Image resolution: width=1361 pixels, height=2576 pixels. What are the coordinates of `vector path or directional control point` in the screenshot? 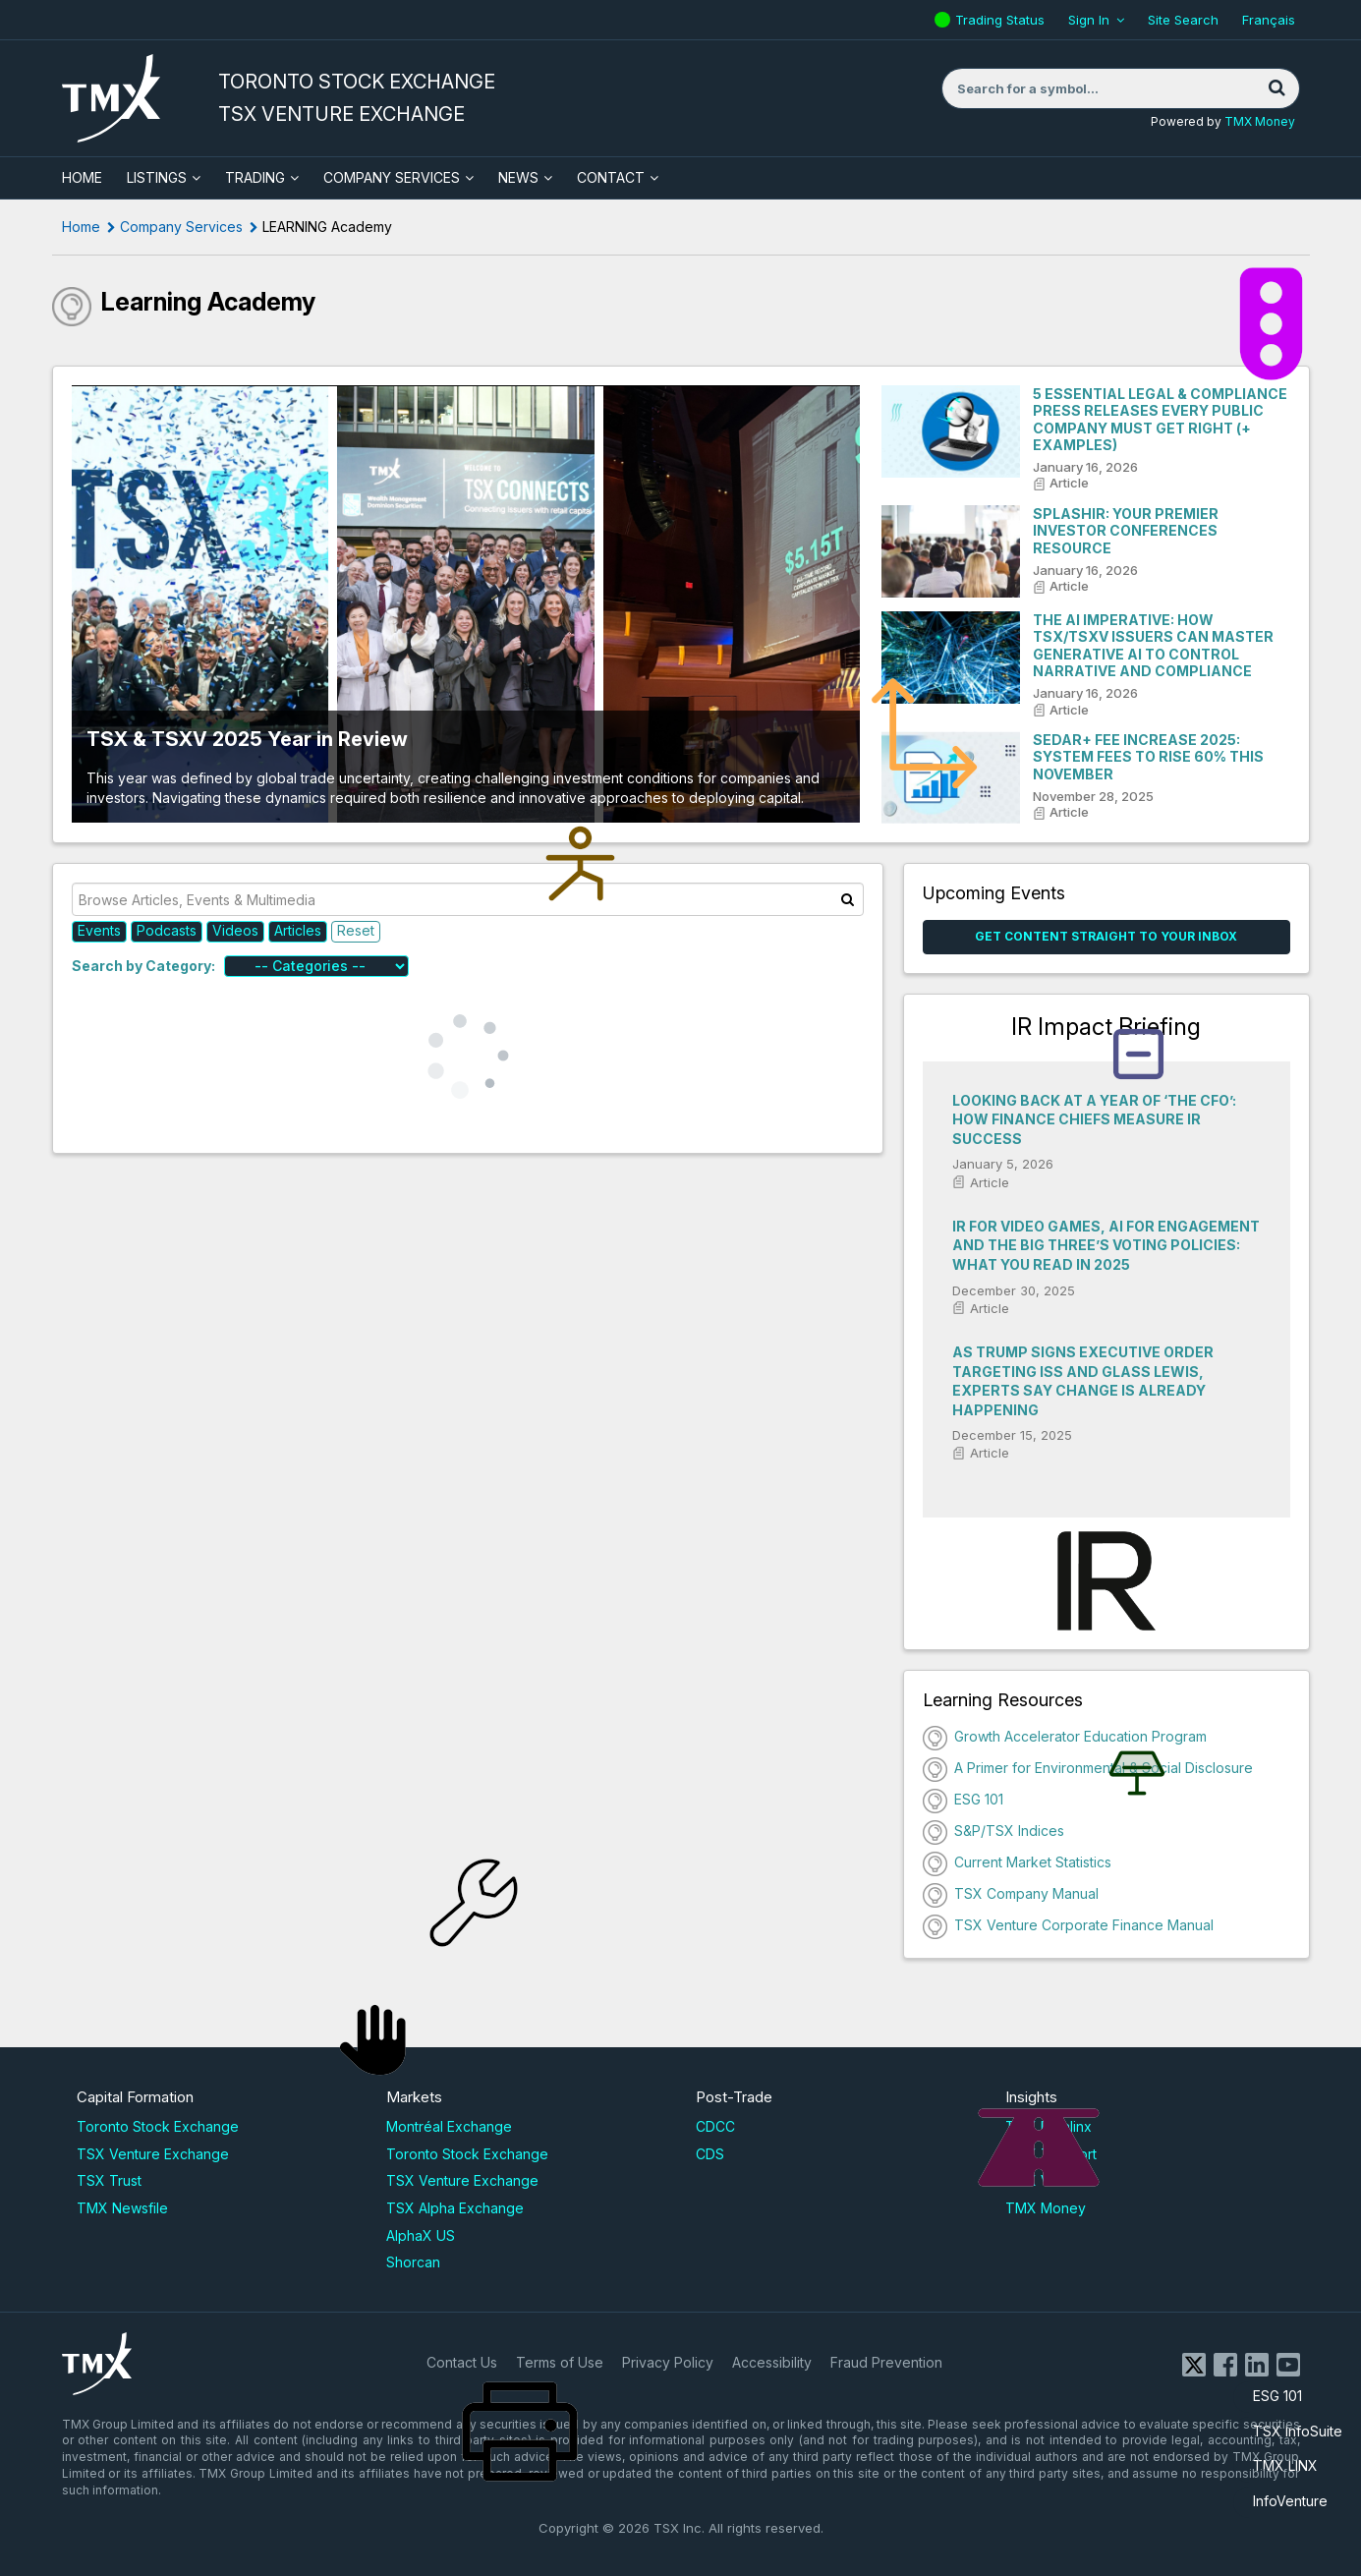 It's located at (920, 731).